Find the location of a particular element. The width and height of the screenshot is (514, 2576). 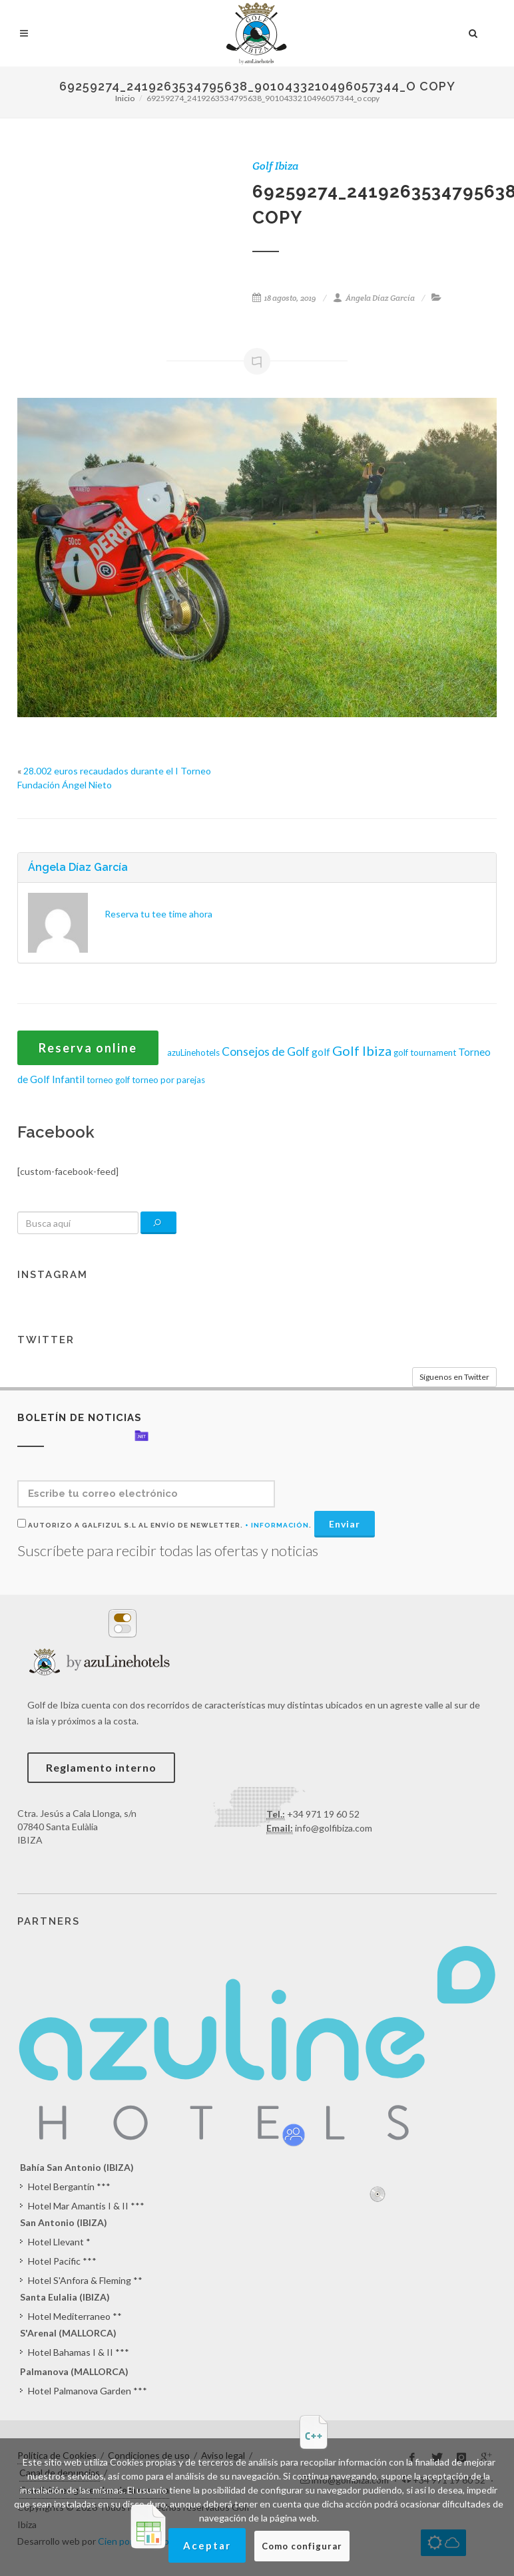

indicates a DVD-RW drive or rewritable disc device is located at coordinates (378, 2194).